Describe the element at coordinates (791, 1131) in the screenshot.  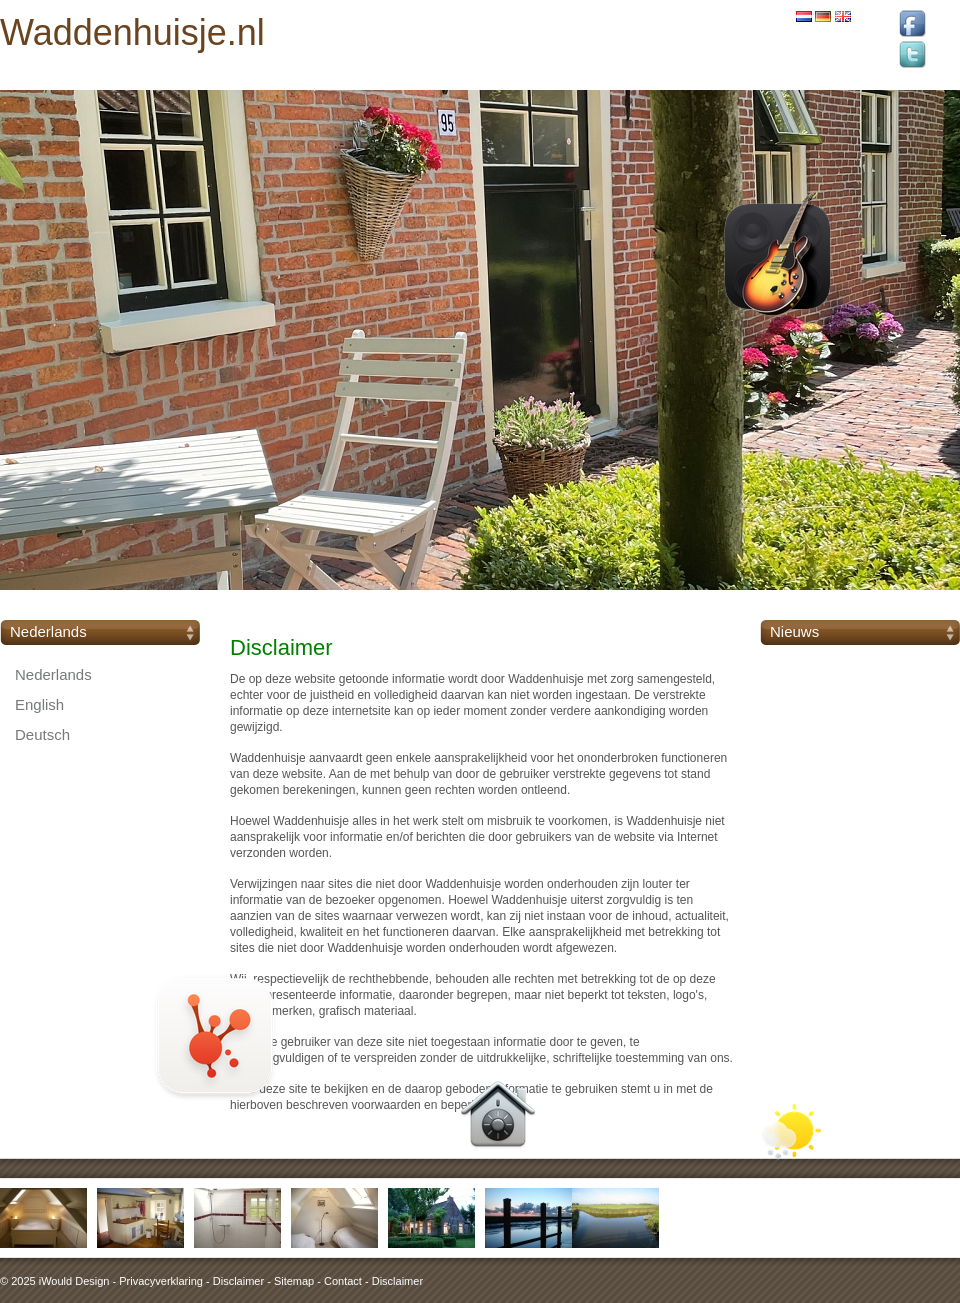
I see `indicates scattered snow showers during daytime` at that location.